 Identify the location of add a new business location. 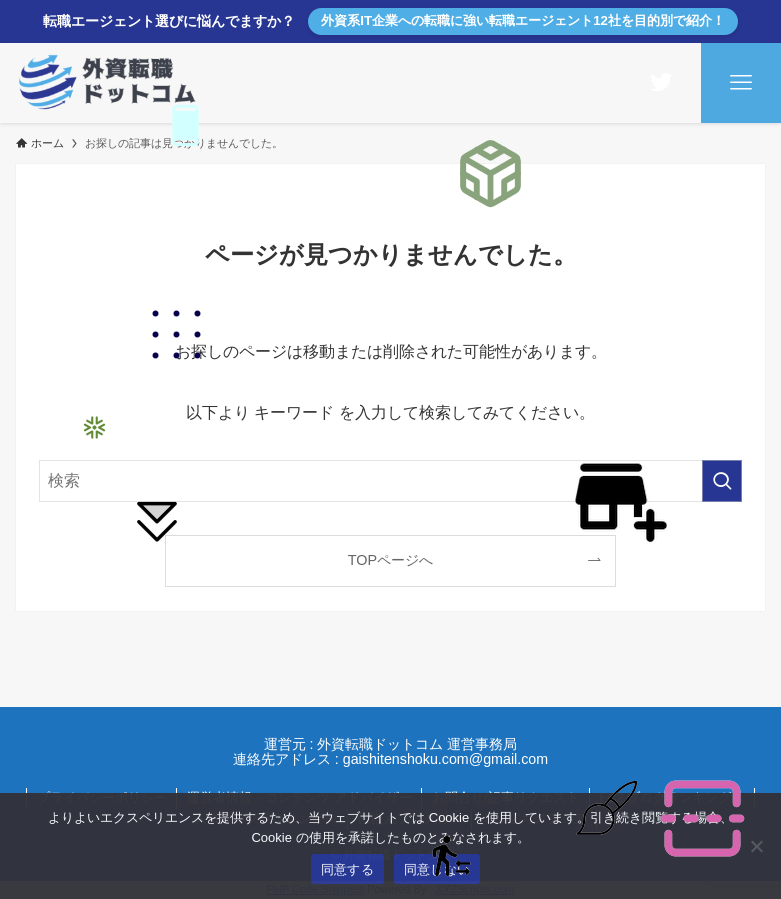
(621, 496).